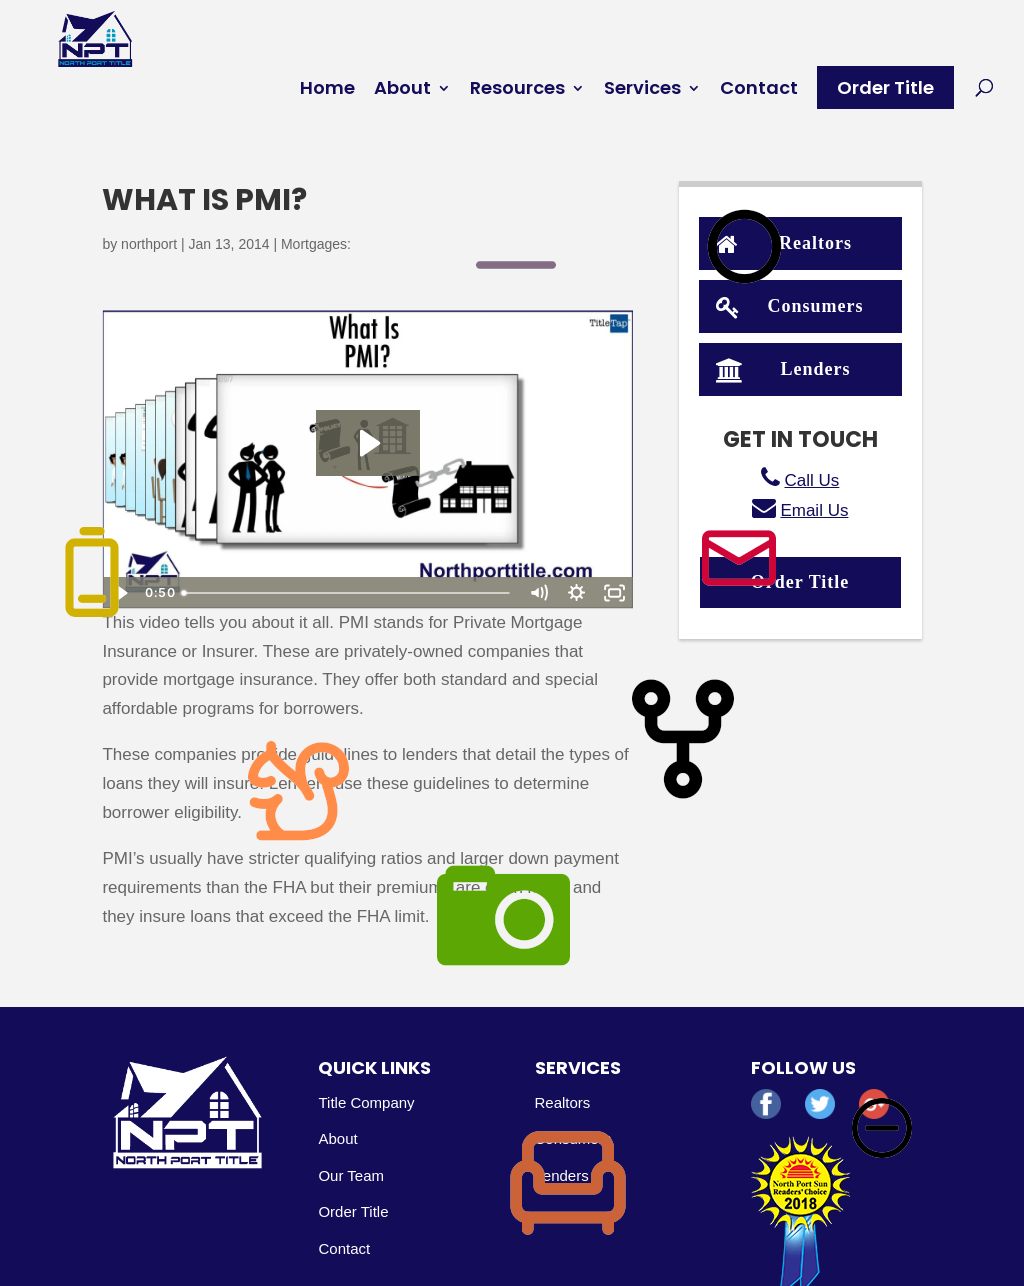 The height and width of the screenshot is (1286, 1024). I want to click on indicates low battery level, so click(92, 572).